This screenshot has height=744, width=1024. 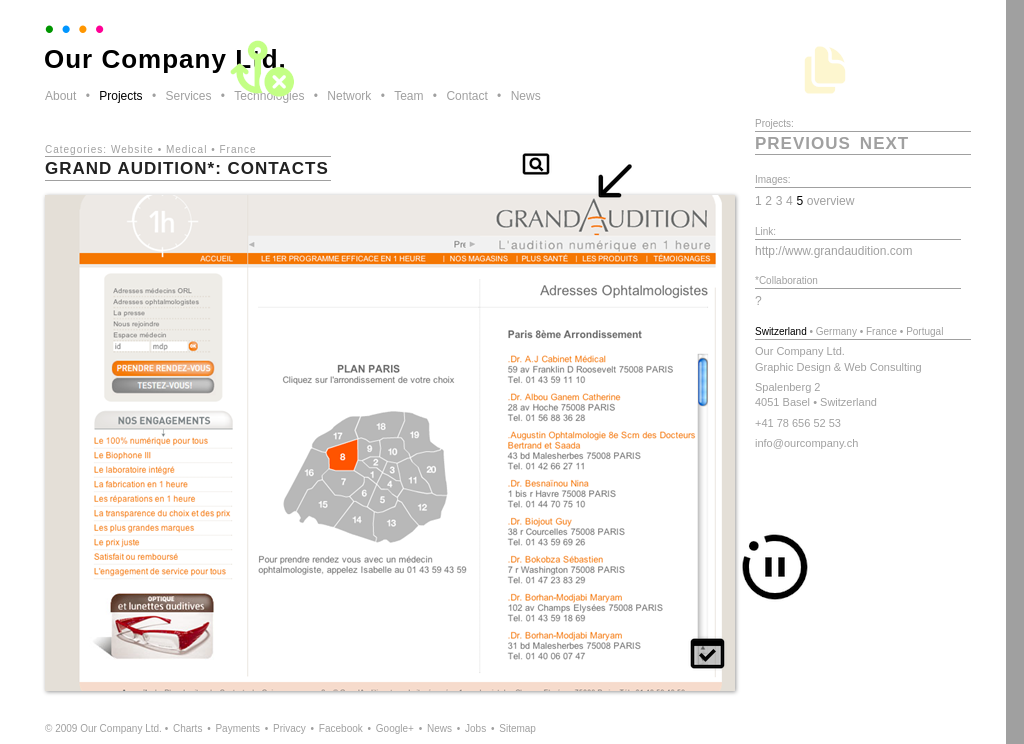 What do you see at coordinates (707, 653) in the screenshot?
I see `indicates a verified domain or website` at bounding box center [707, 653].